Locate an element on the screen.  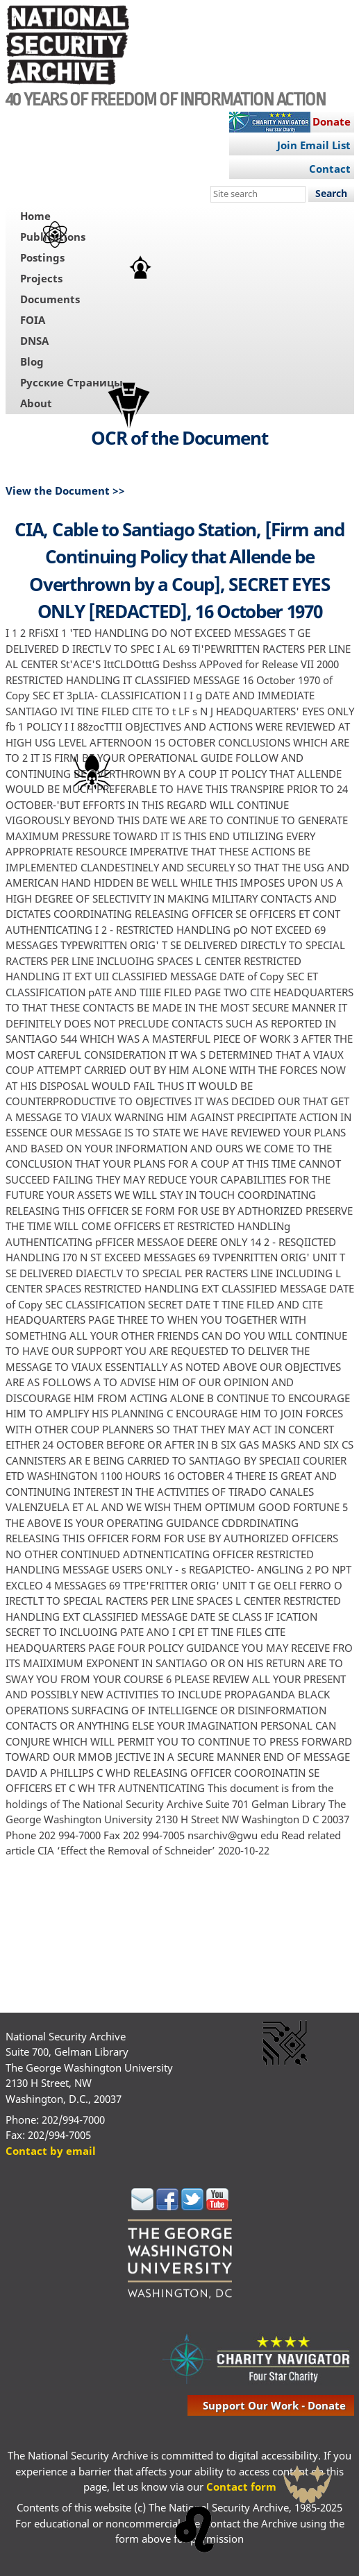
represents the leo zodiac sign is located at coordinates (194, 2529).